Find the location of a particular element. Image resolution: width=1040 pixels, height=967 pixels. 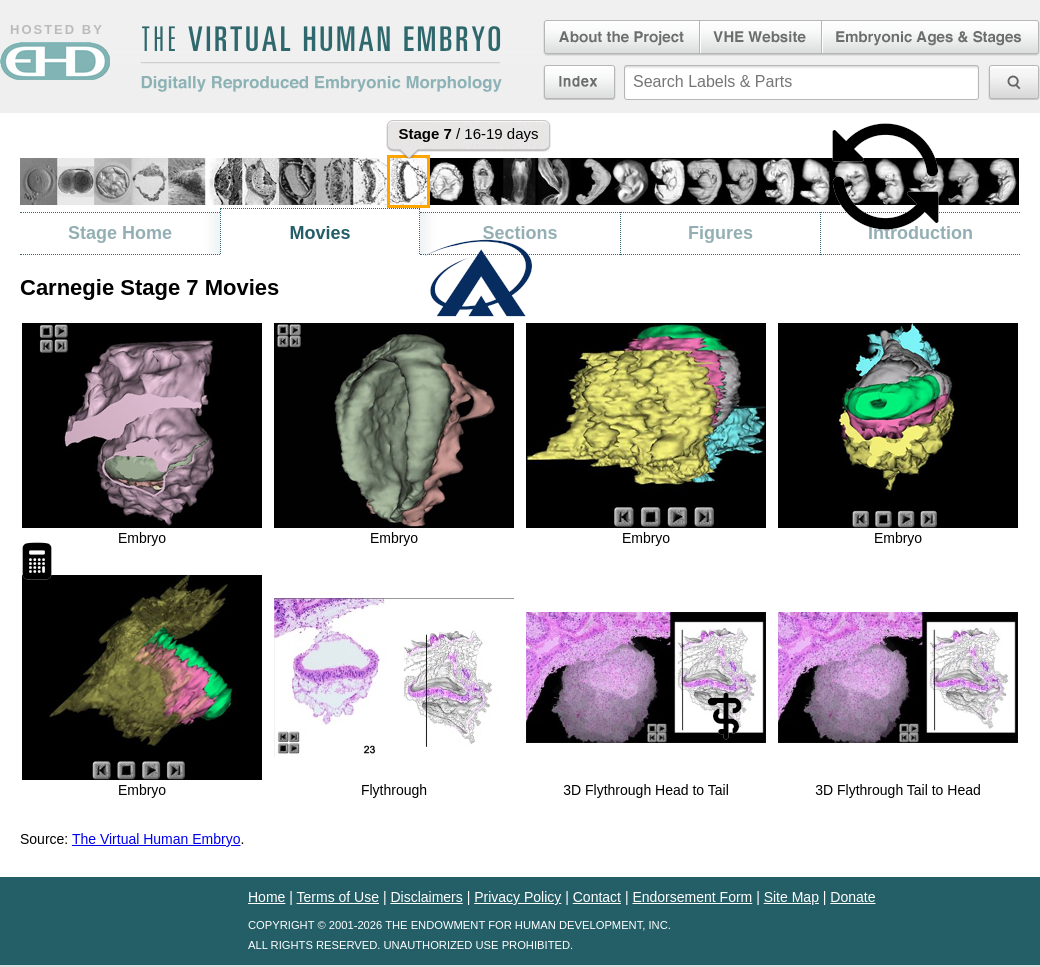

sync or refresh content is located at coordinates (885, 176).